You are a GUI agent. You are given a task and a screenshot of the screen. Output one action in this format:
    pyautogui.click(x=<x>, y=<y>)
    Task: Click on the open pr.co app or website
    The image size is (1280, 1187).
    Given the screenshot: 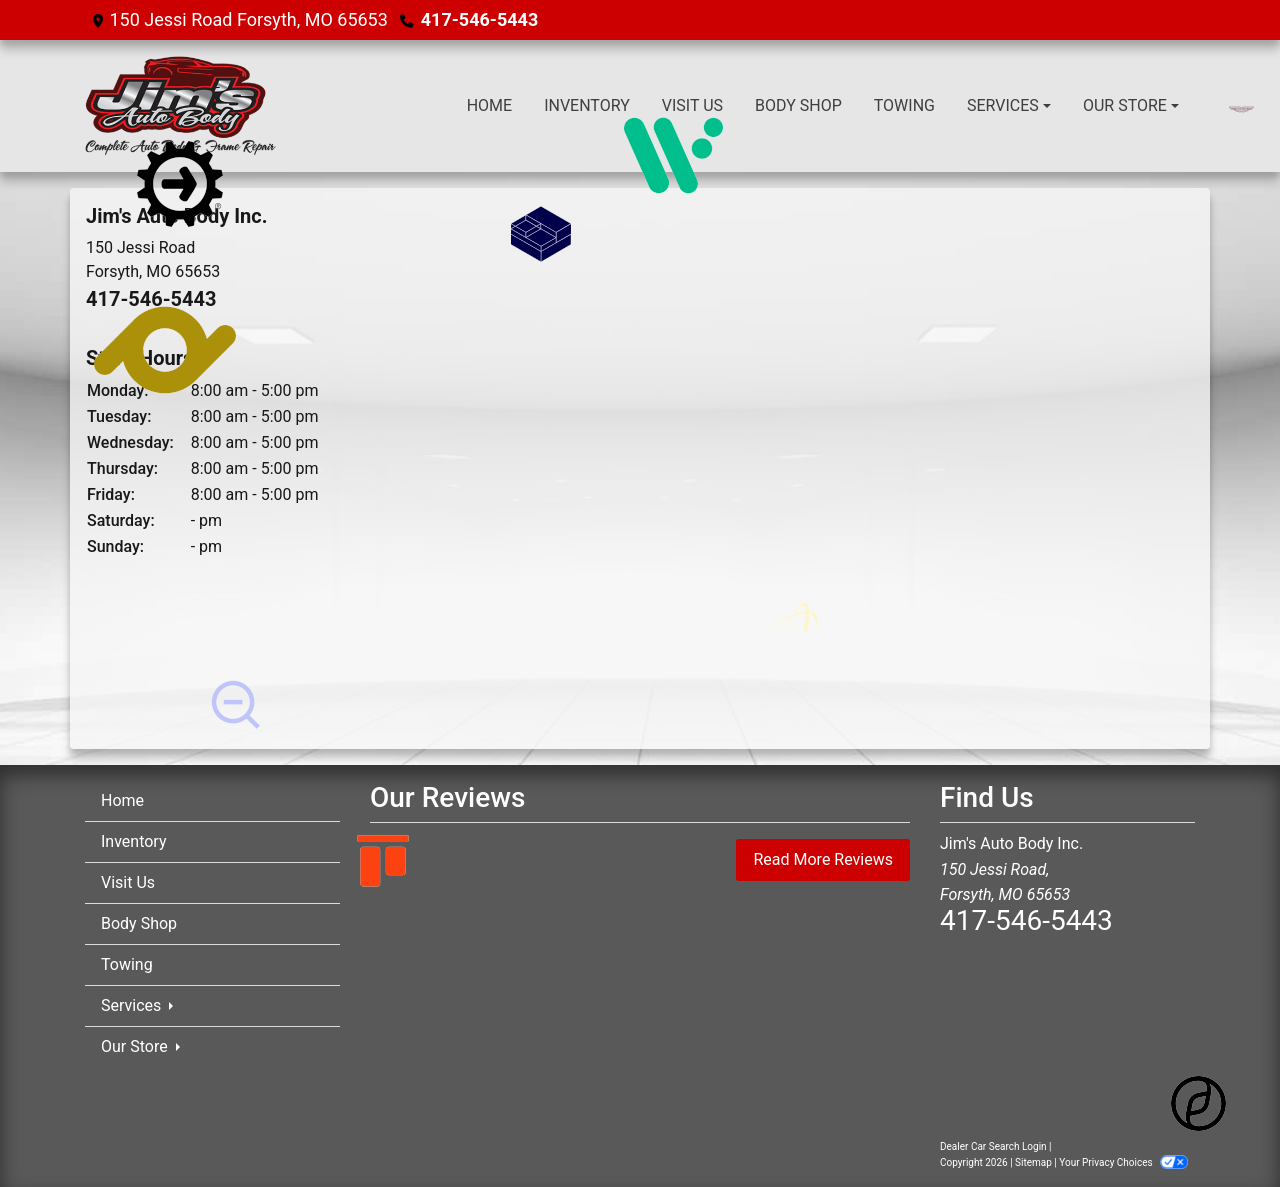 What is the action you would take?
    pyautogui.click(x=165, y=350)
    